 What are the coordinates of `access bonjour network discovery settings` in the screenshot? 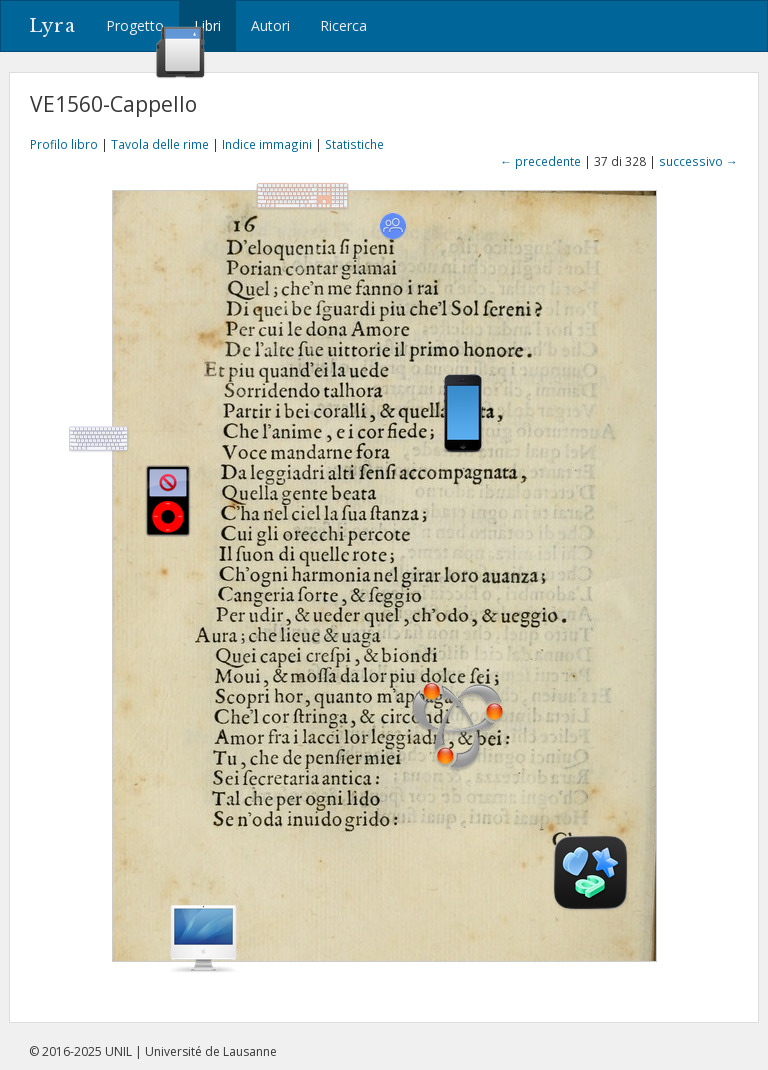 It's located at (457, 726).